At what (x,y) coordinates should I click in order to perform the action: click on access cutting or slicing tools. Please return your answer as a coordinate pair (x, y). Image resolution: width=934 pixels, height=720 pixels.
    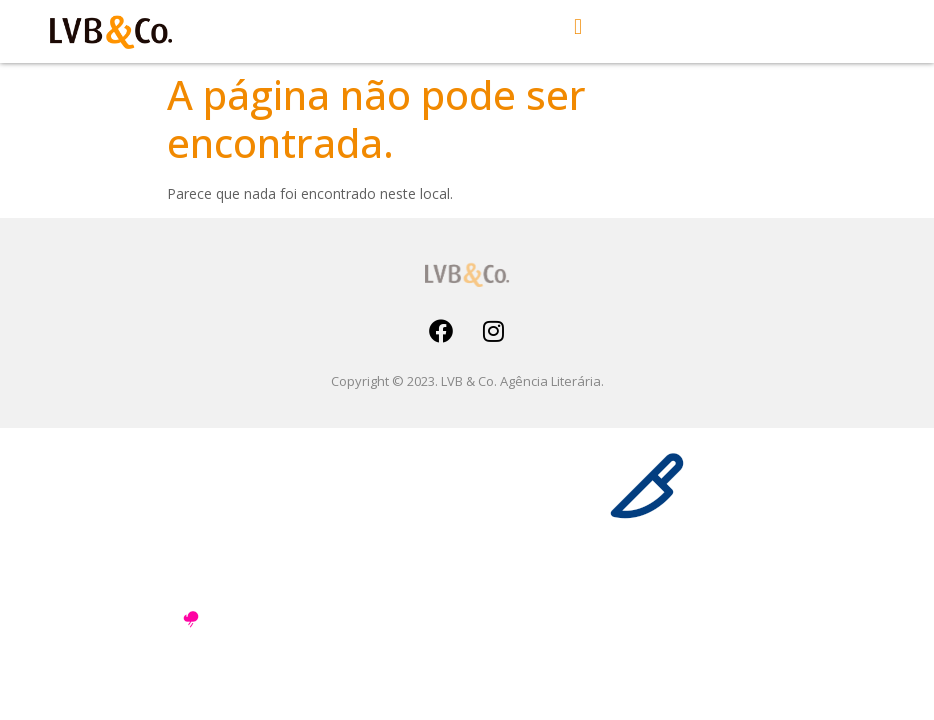
    Looking at the image, I should click on (647, 487).